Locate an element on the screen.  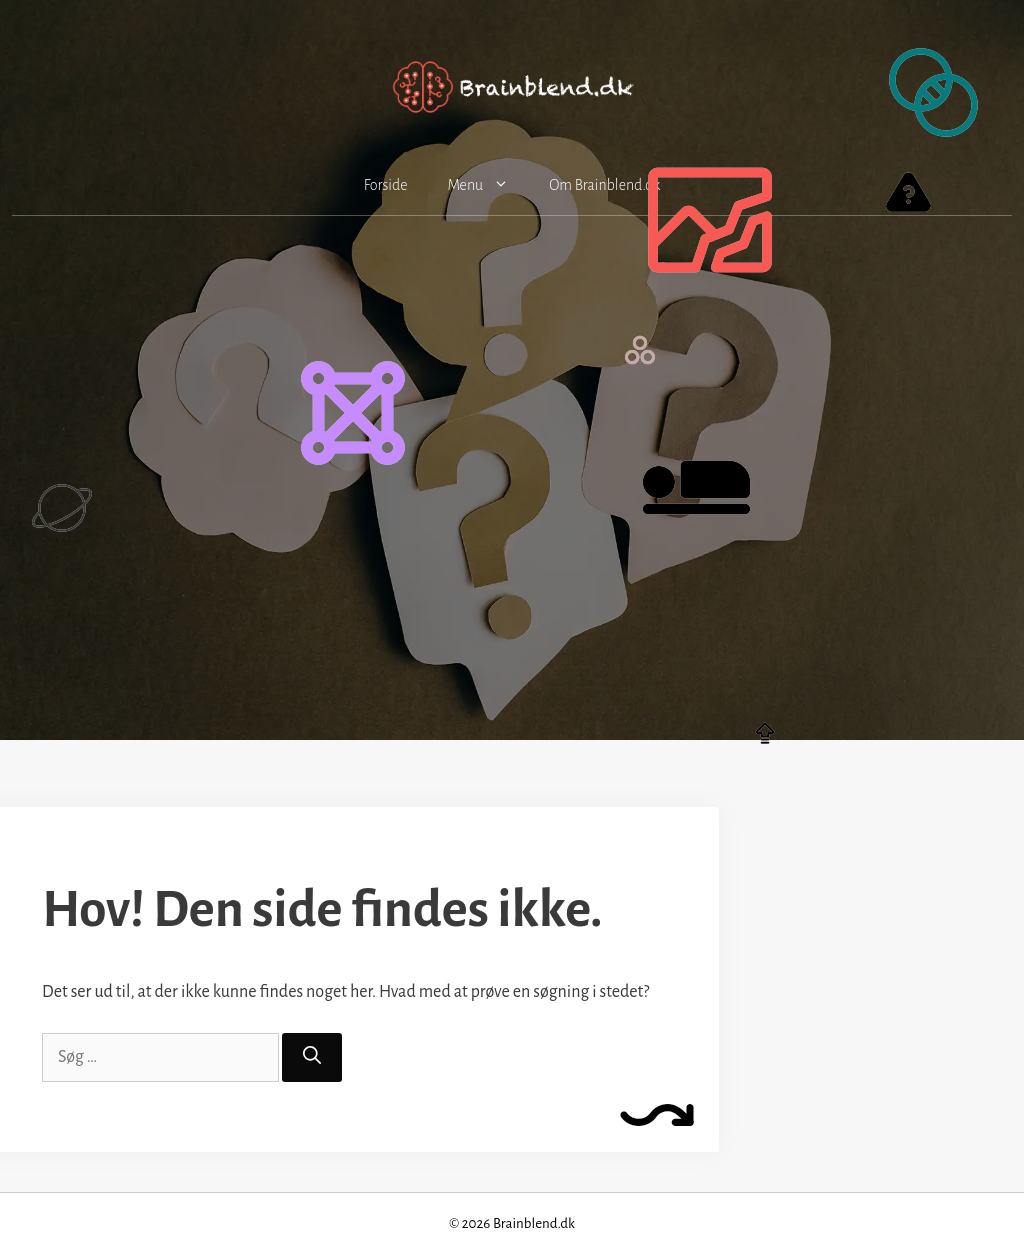
upload multiple files or items is located at coordinates (765, 733).